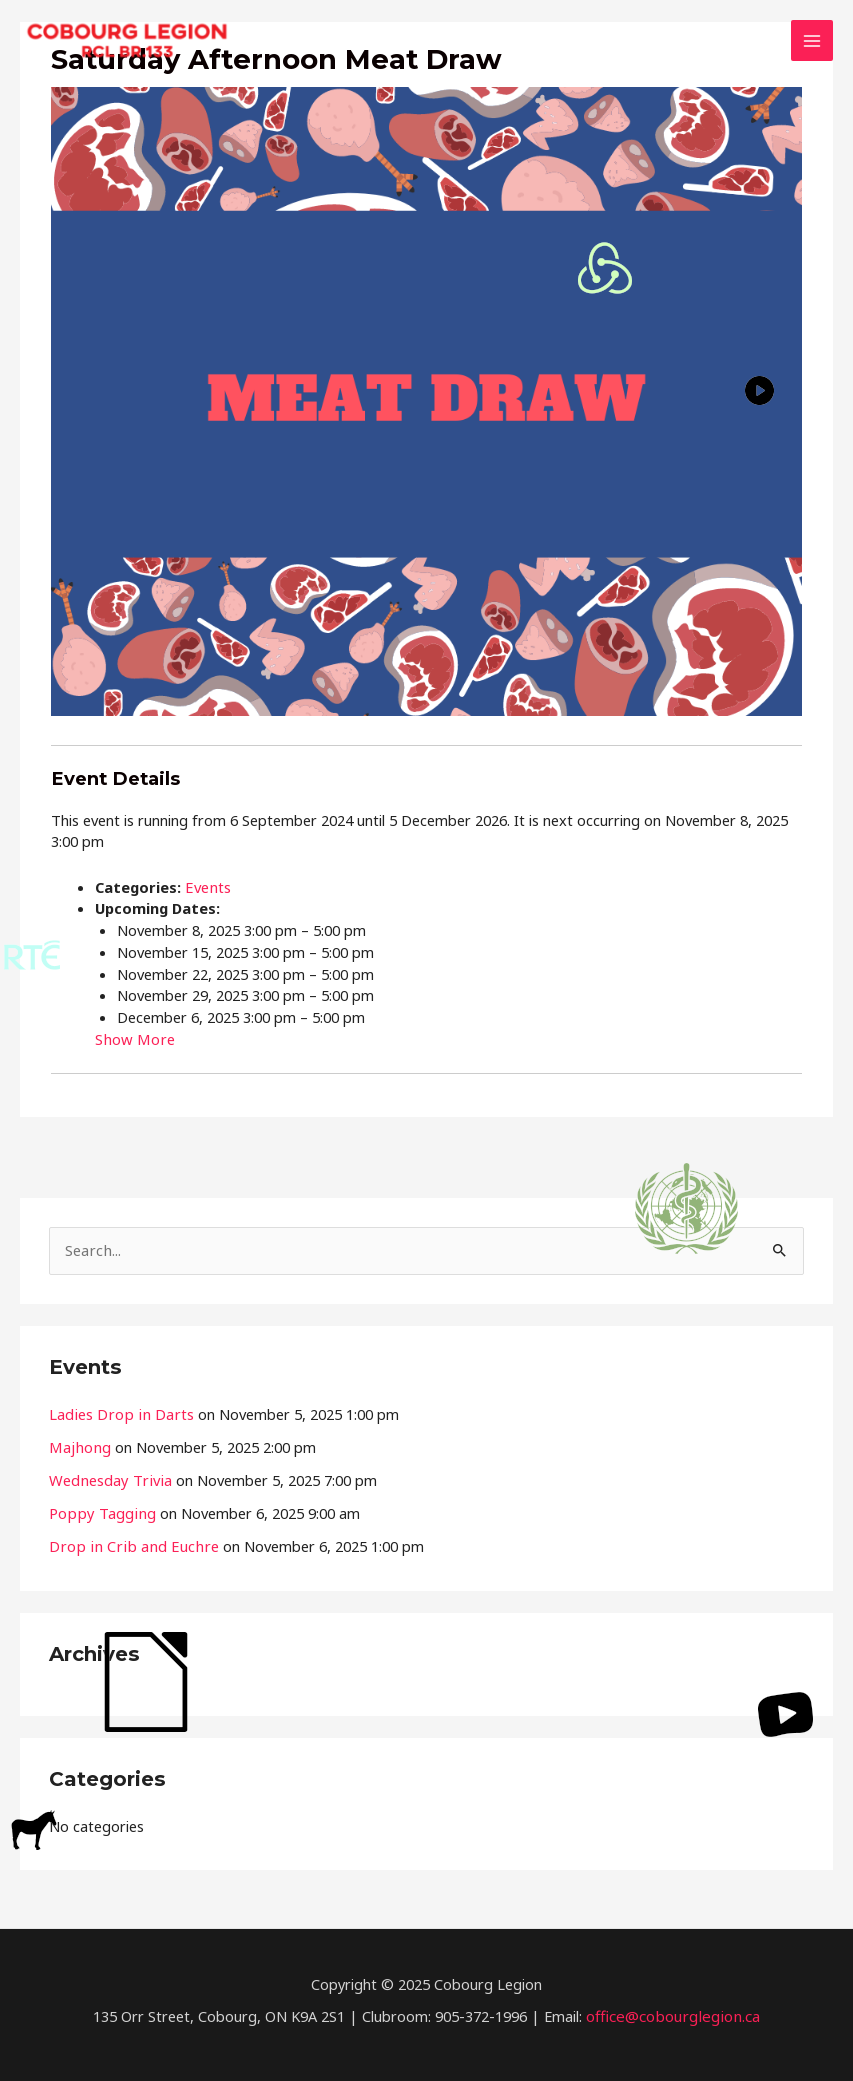 The height and width of the screenshot is (2081, 853). Describe the element at coordinates (686, 1208) in the screenshot. I see `world health organization official logo` at that location.